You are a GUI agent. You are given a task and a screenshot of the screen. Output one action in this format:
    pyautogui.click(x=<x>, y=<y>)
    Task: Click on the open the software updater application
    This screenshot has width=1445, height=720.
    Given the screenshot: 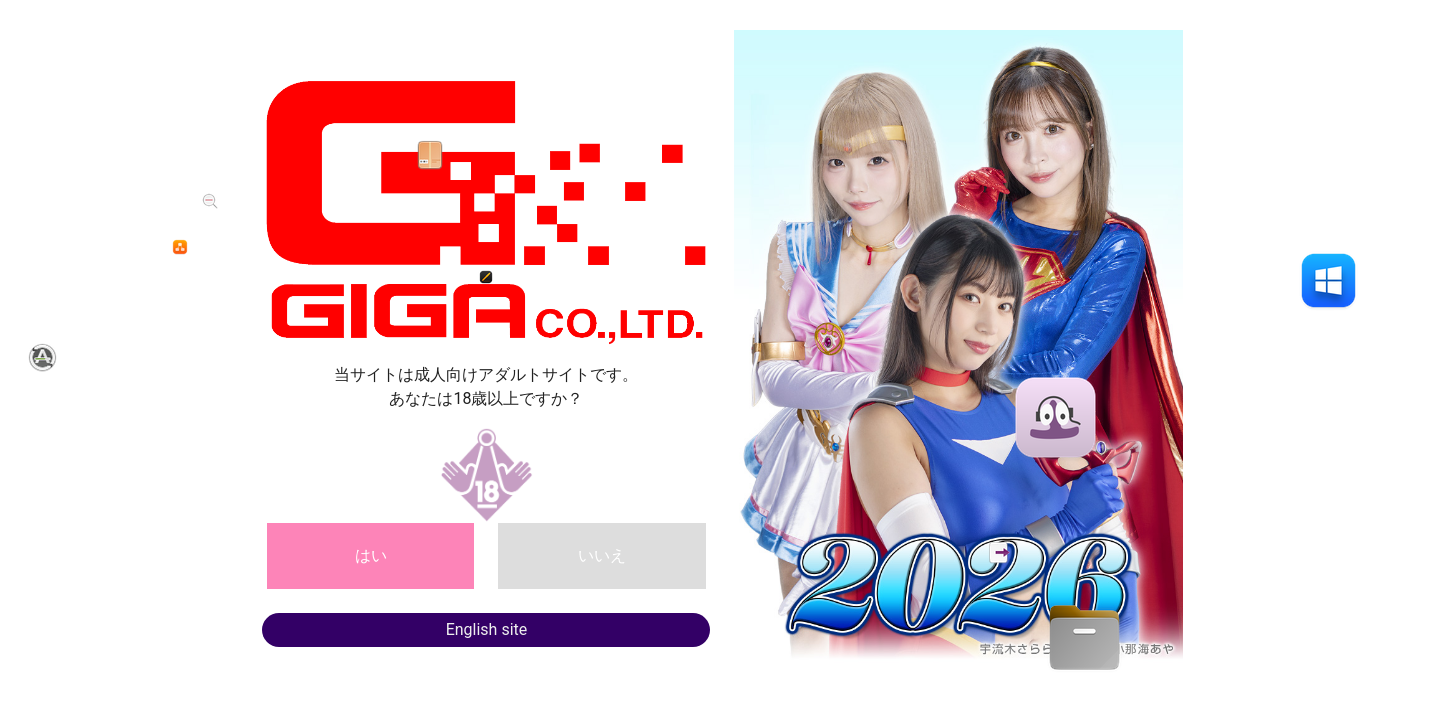 What is the action you would take?
    pyautogui.click(x=42, y=357)
    